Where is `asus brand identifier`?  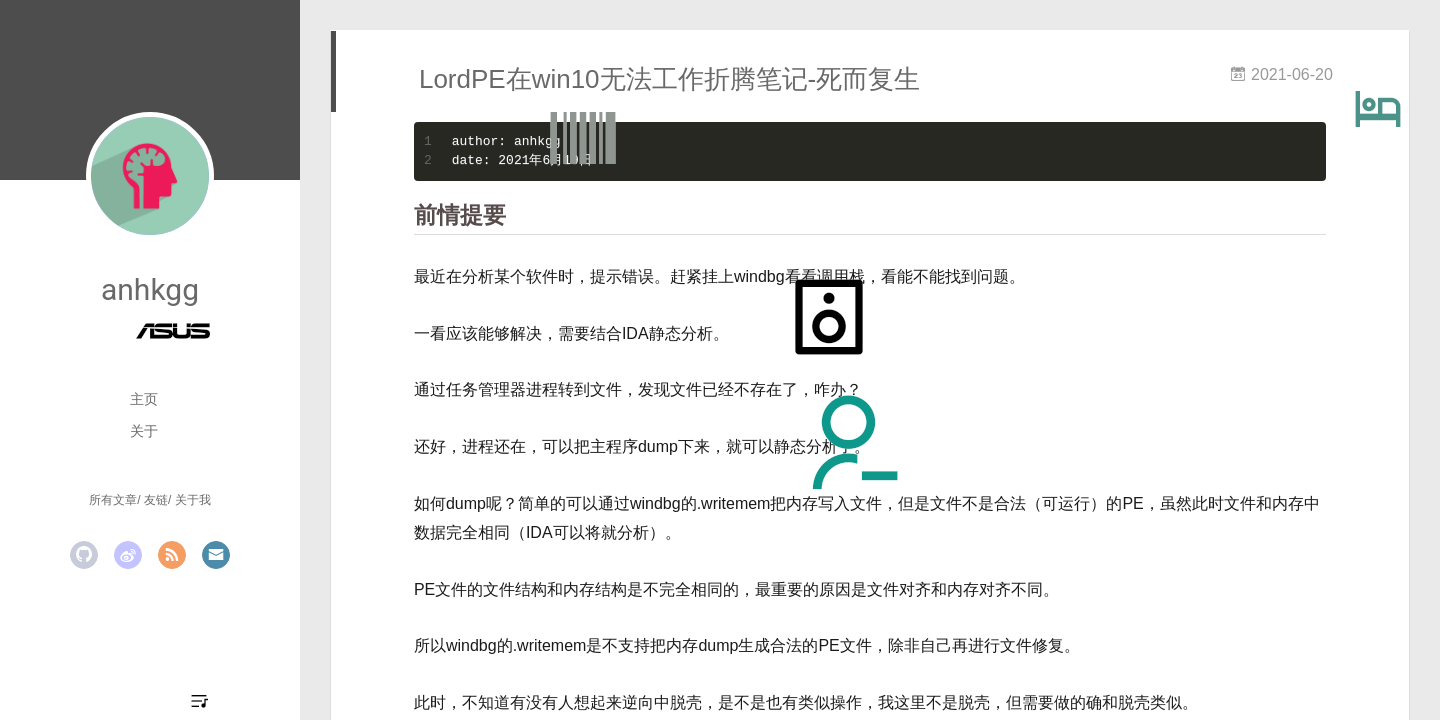
asus brand identifier is located at coordinates (173, 331).